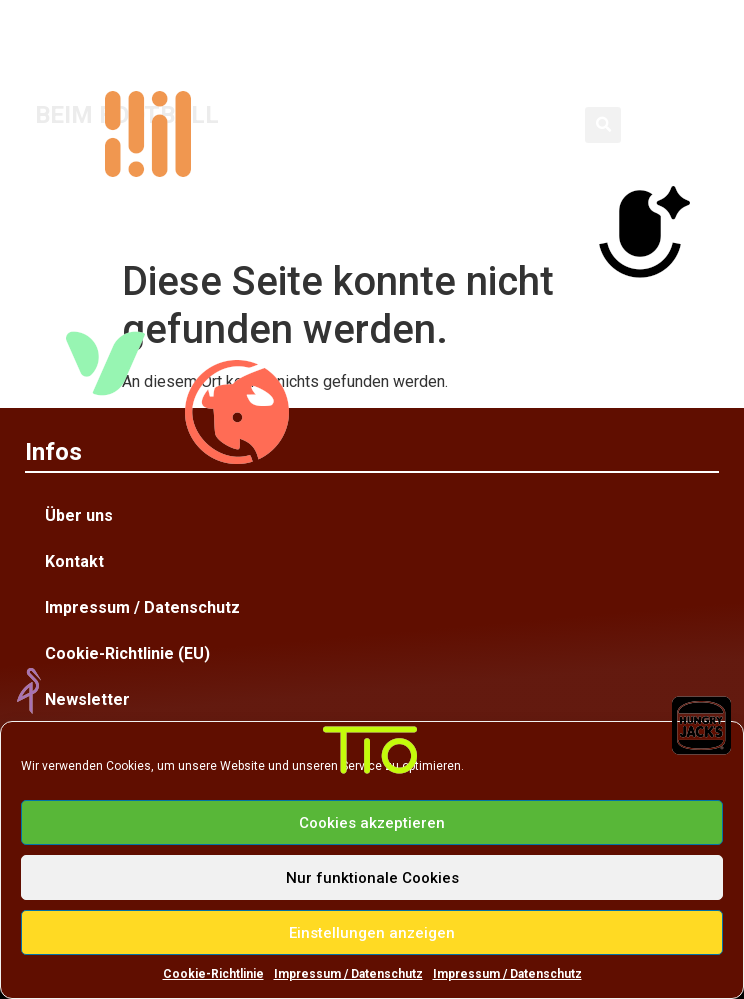  What do you see at coordinates (640, 236) in the screenshot?
I see `activate ai voice assistant` at bounding box center [640, 236].